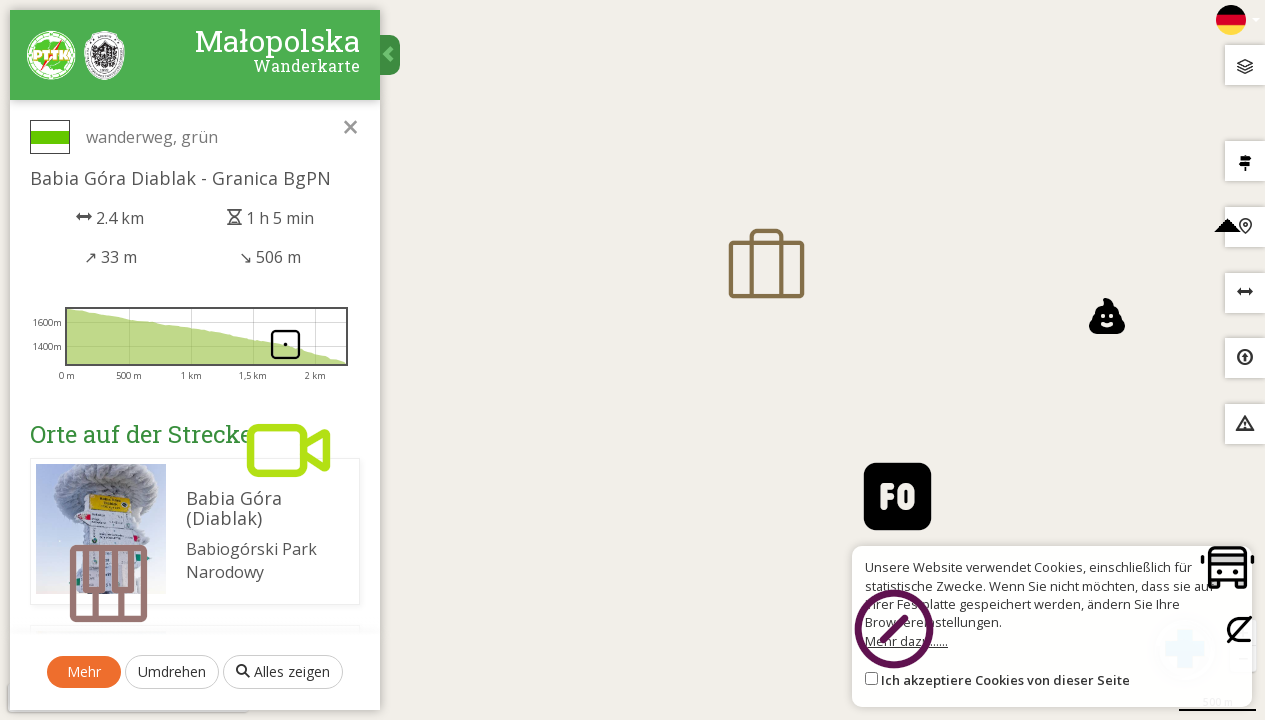  Describe the element at coordinates (108, 583) in the screenshot. I see `open music or piano app` at that location.